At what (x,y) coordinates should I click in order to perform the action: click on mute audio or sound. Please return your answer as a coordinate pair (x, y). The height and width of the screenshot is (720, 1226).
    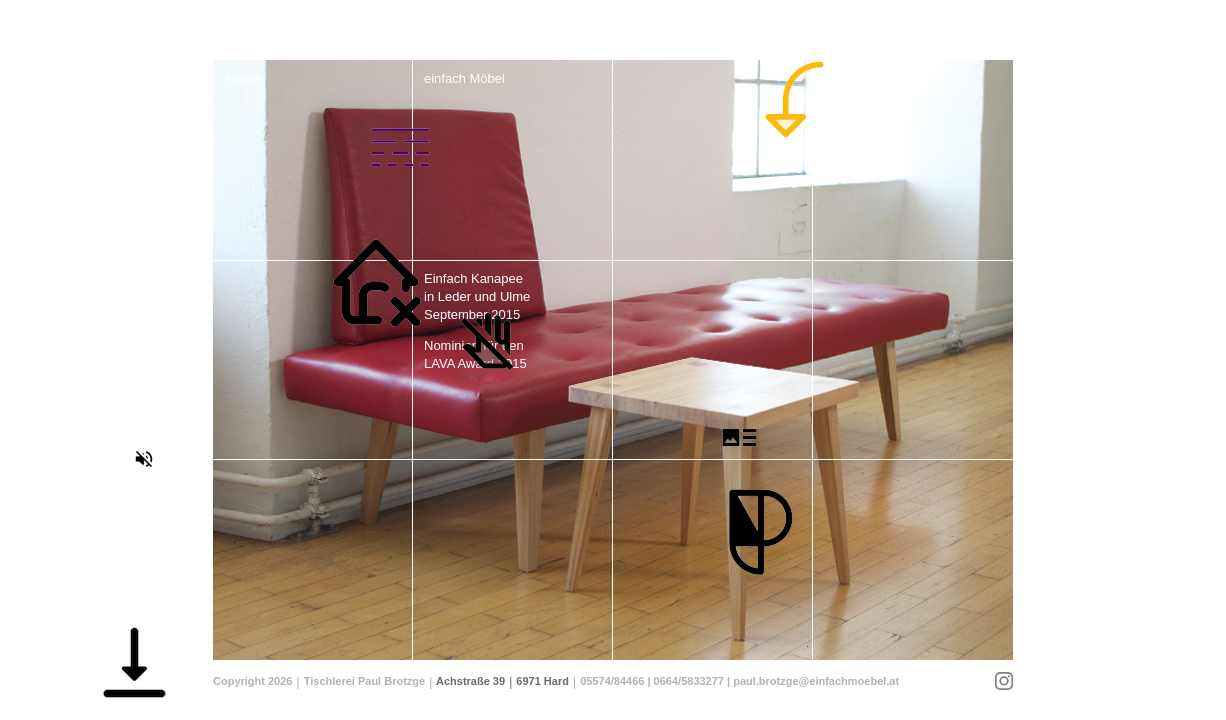
    Looking at the image, I should click on (144, 459).